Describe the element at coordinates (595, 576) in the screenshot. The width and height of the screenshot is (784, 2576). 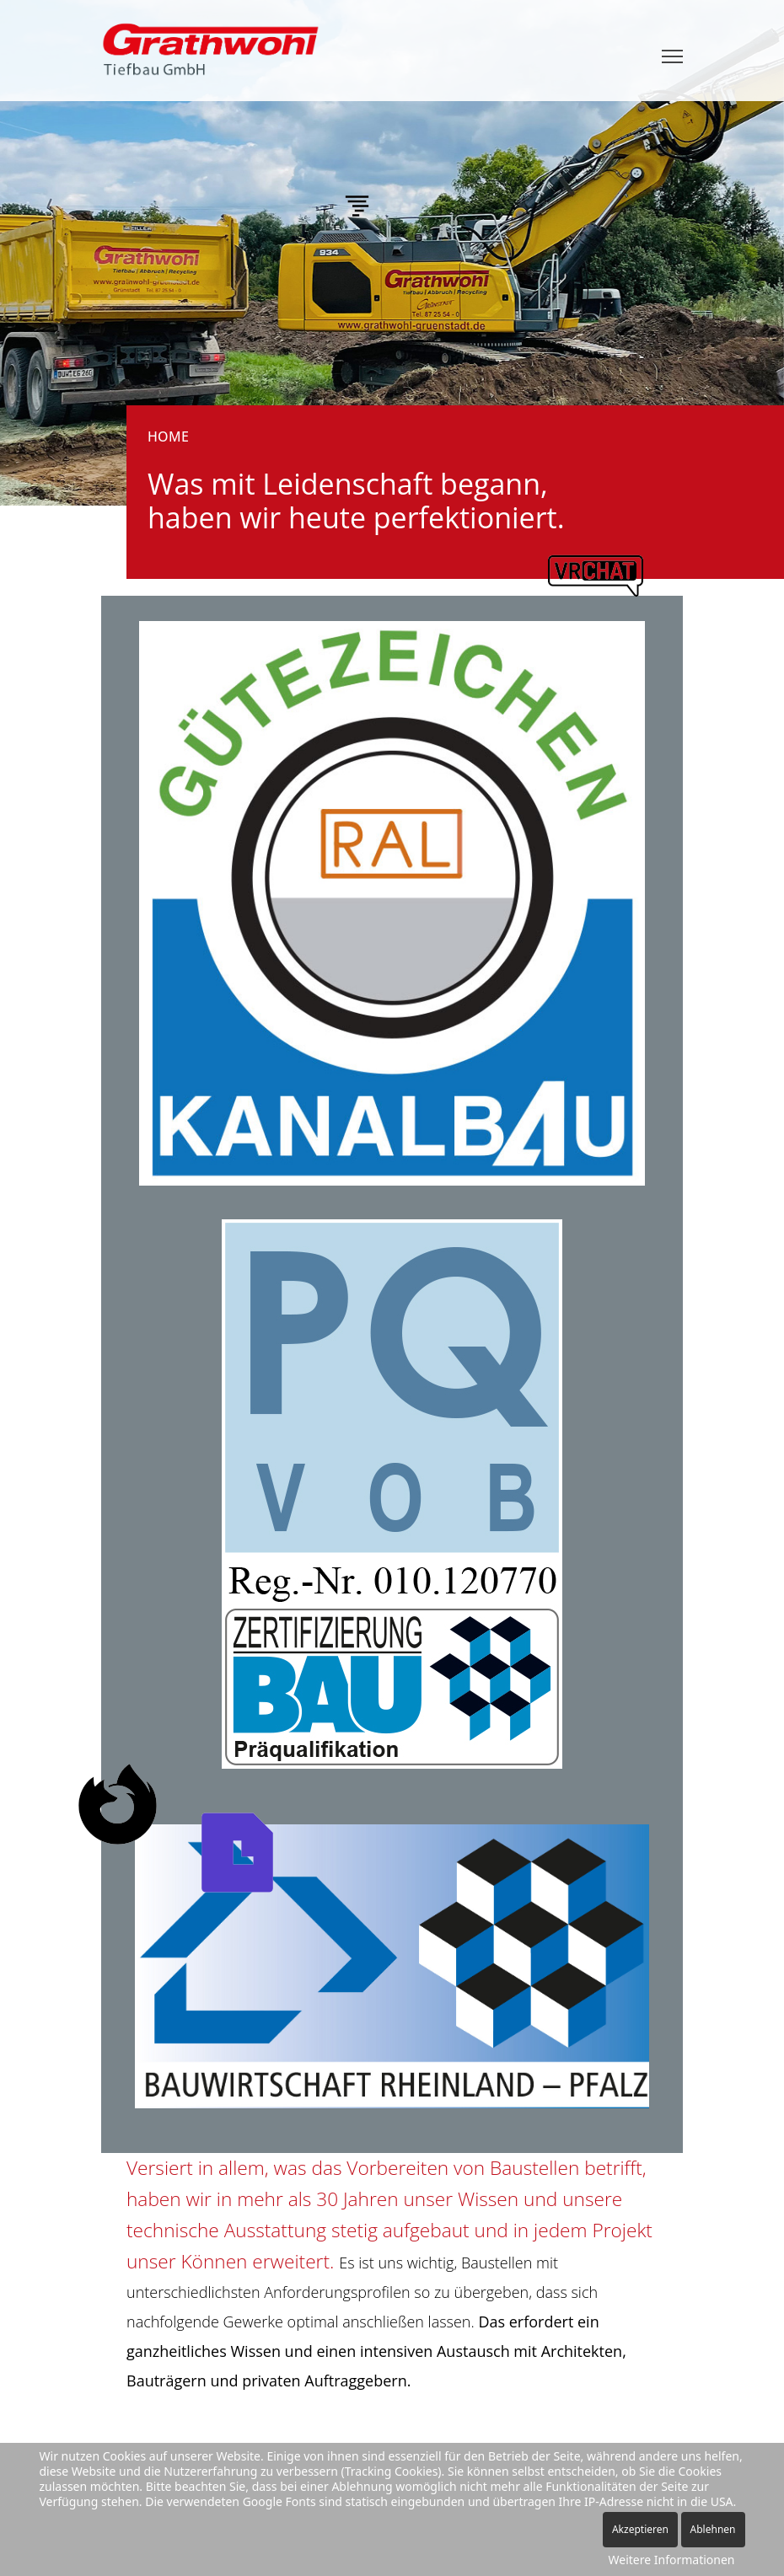
I see `open the VRChat app` at that location.